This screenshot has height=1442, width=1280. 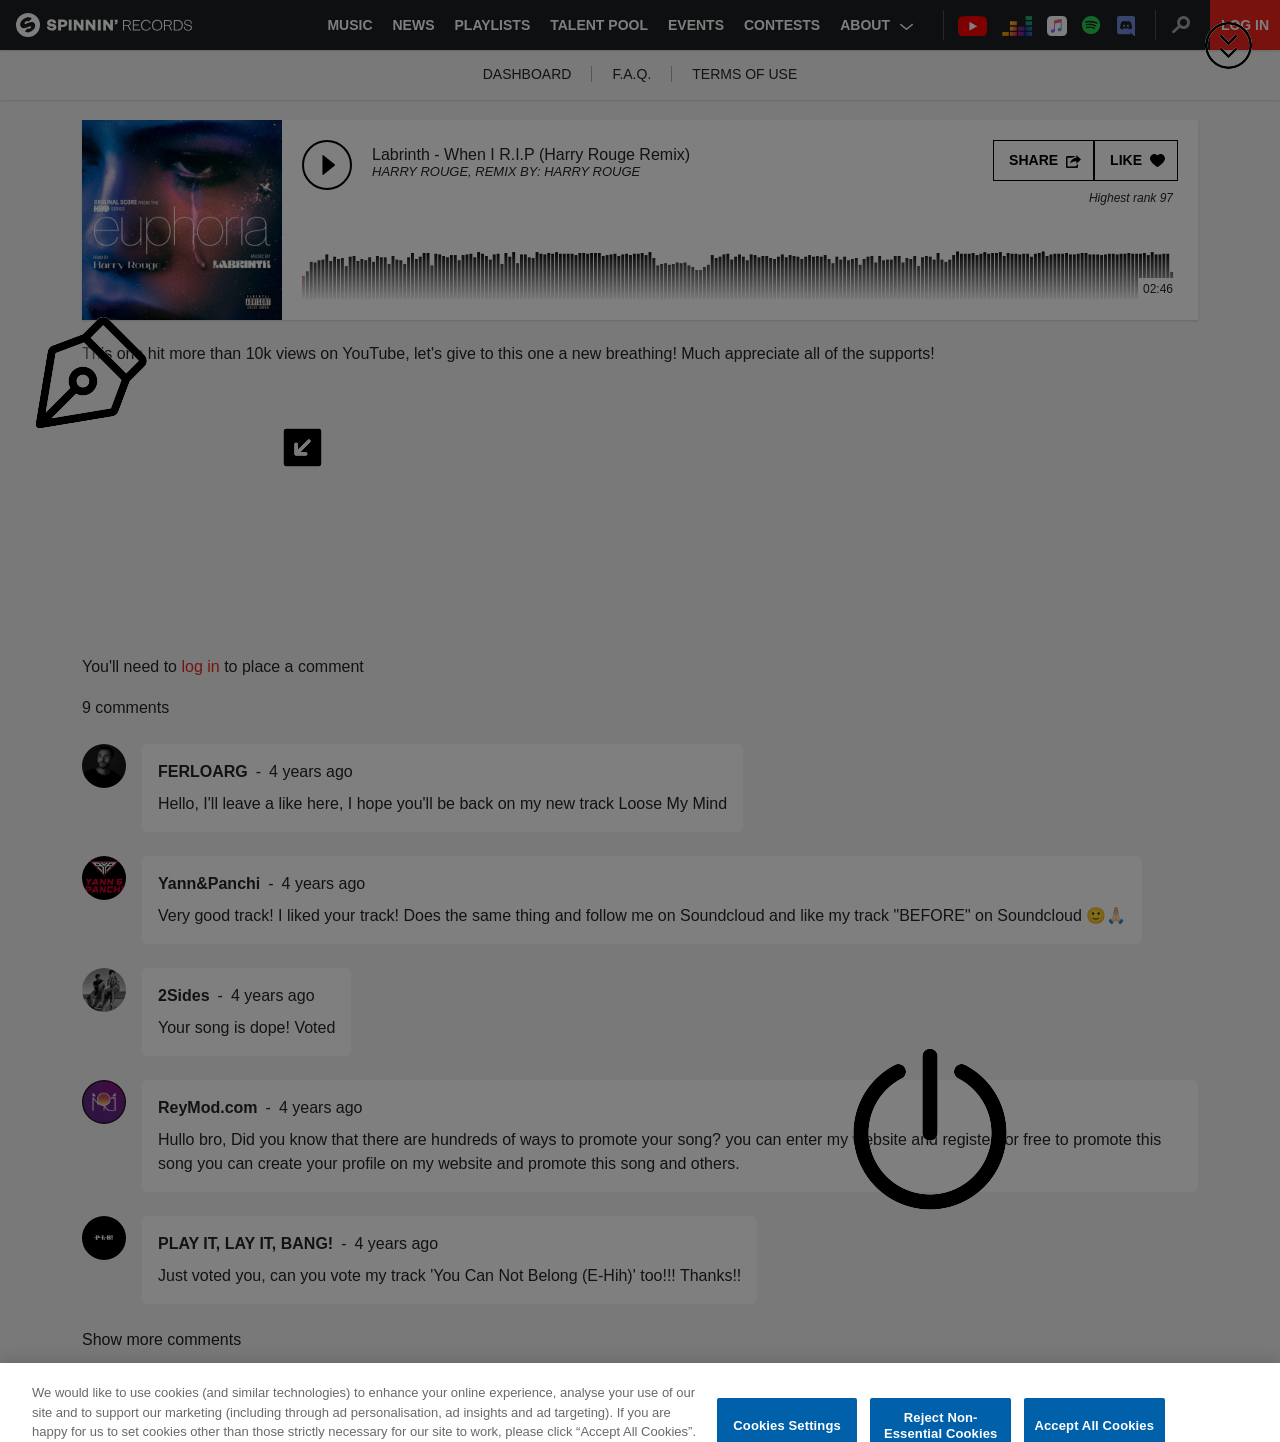 I want to click on expand to show more content below, so click(x=1228, y=45).